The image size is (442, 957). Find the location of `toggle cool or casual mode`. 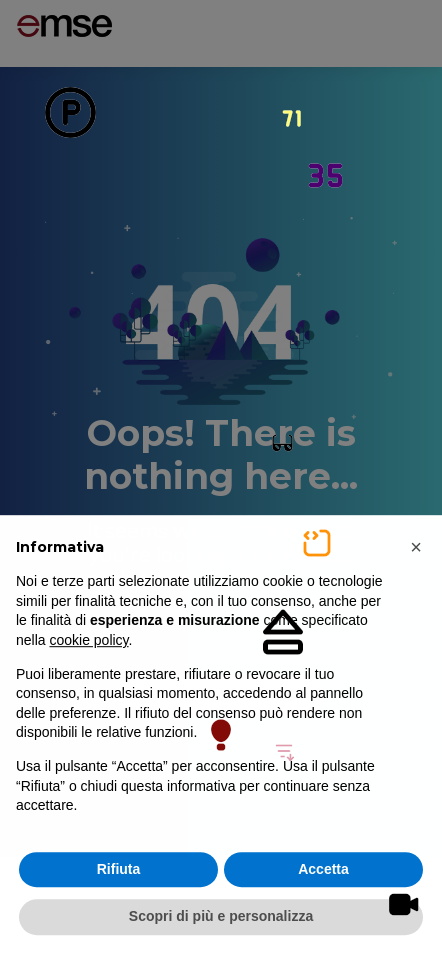

toggle cool or casual mode is located at coordinates (282, 443).